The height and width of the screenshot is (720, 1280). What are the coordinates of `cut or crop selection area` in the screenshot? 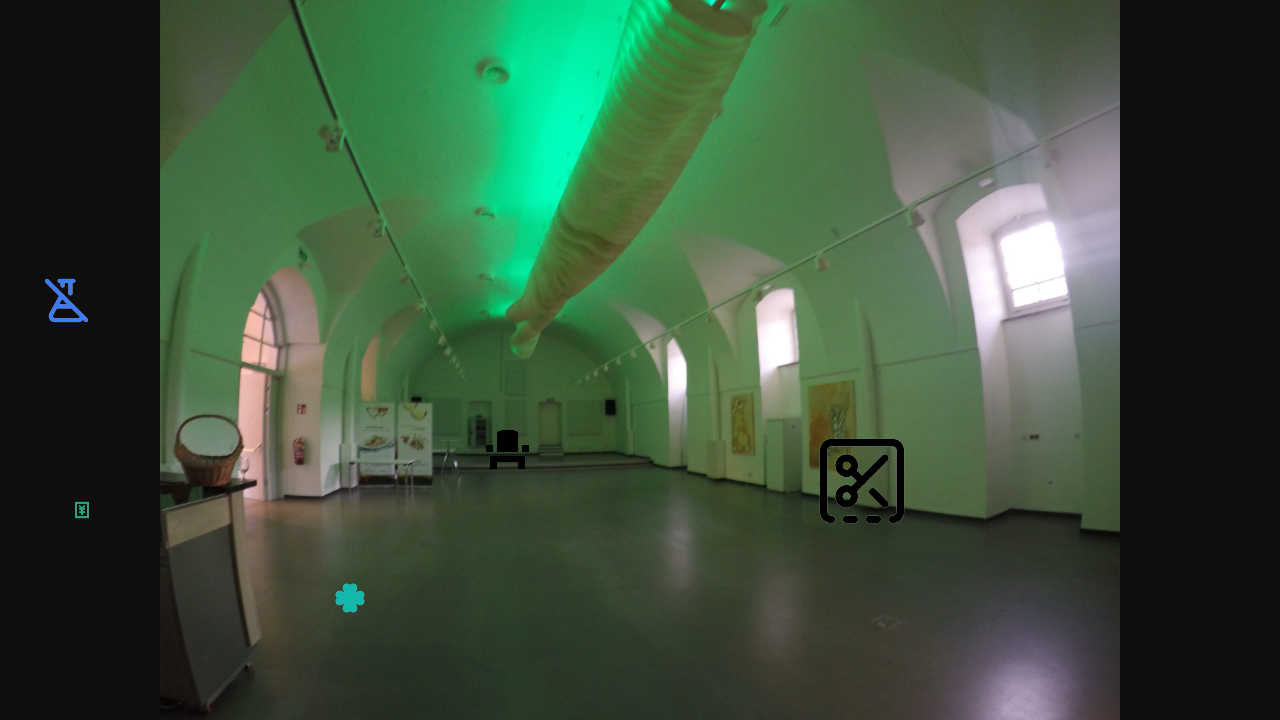 It's located at (862, 481).